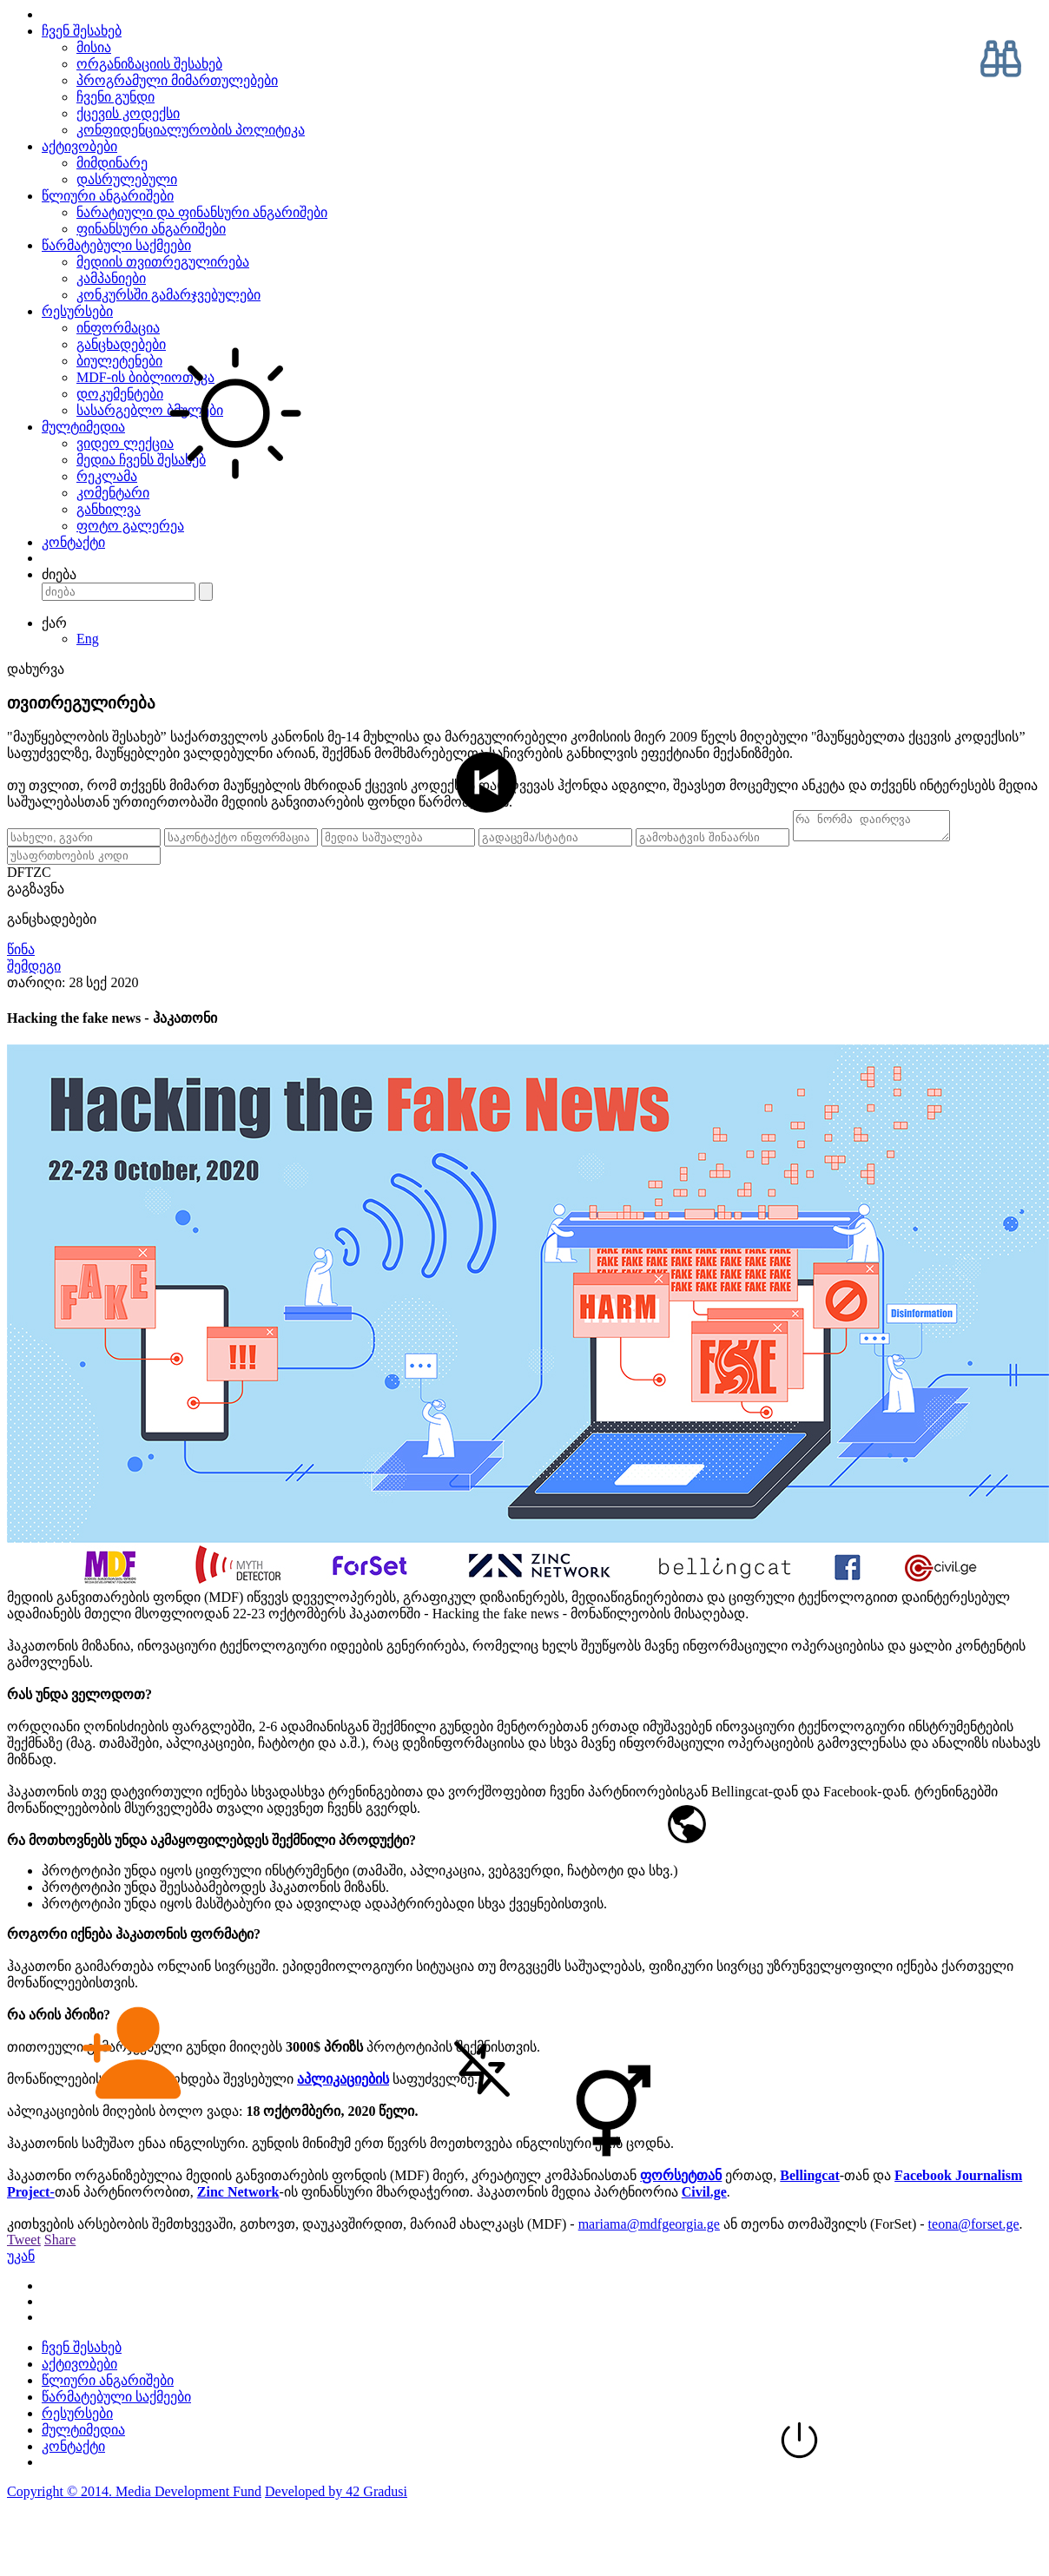 The width and height of the screenshot is (1049, 2576). I want to click on select gender or sex options, so click(614, 2111).